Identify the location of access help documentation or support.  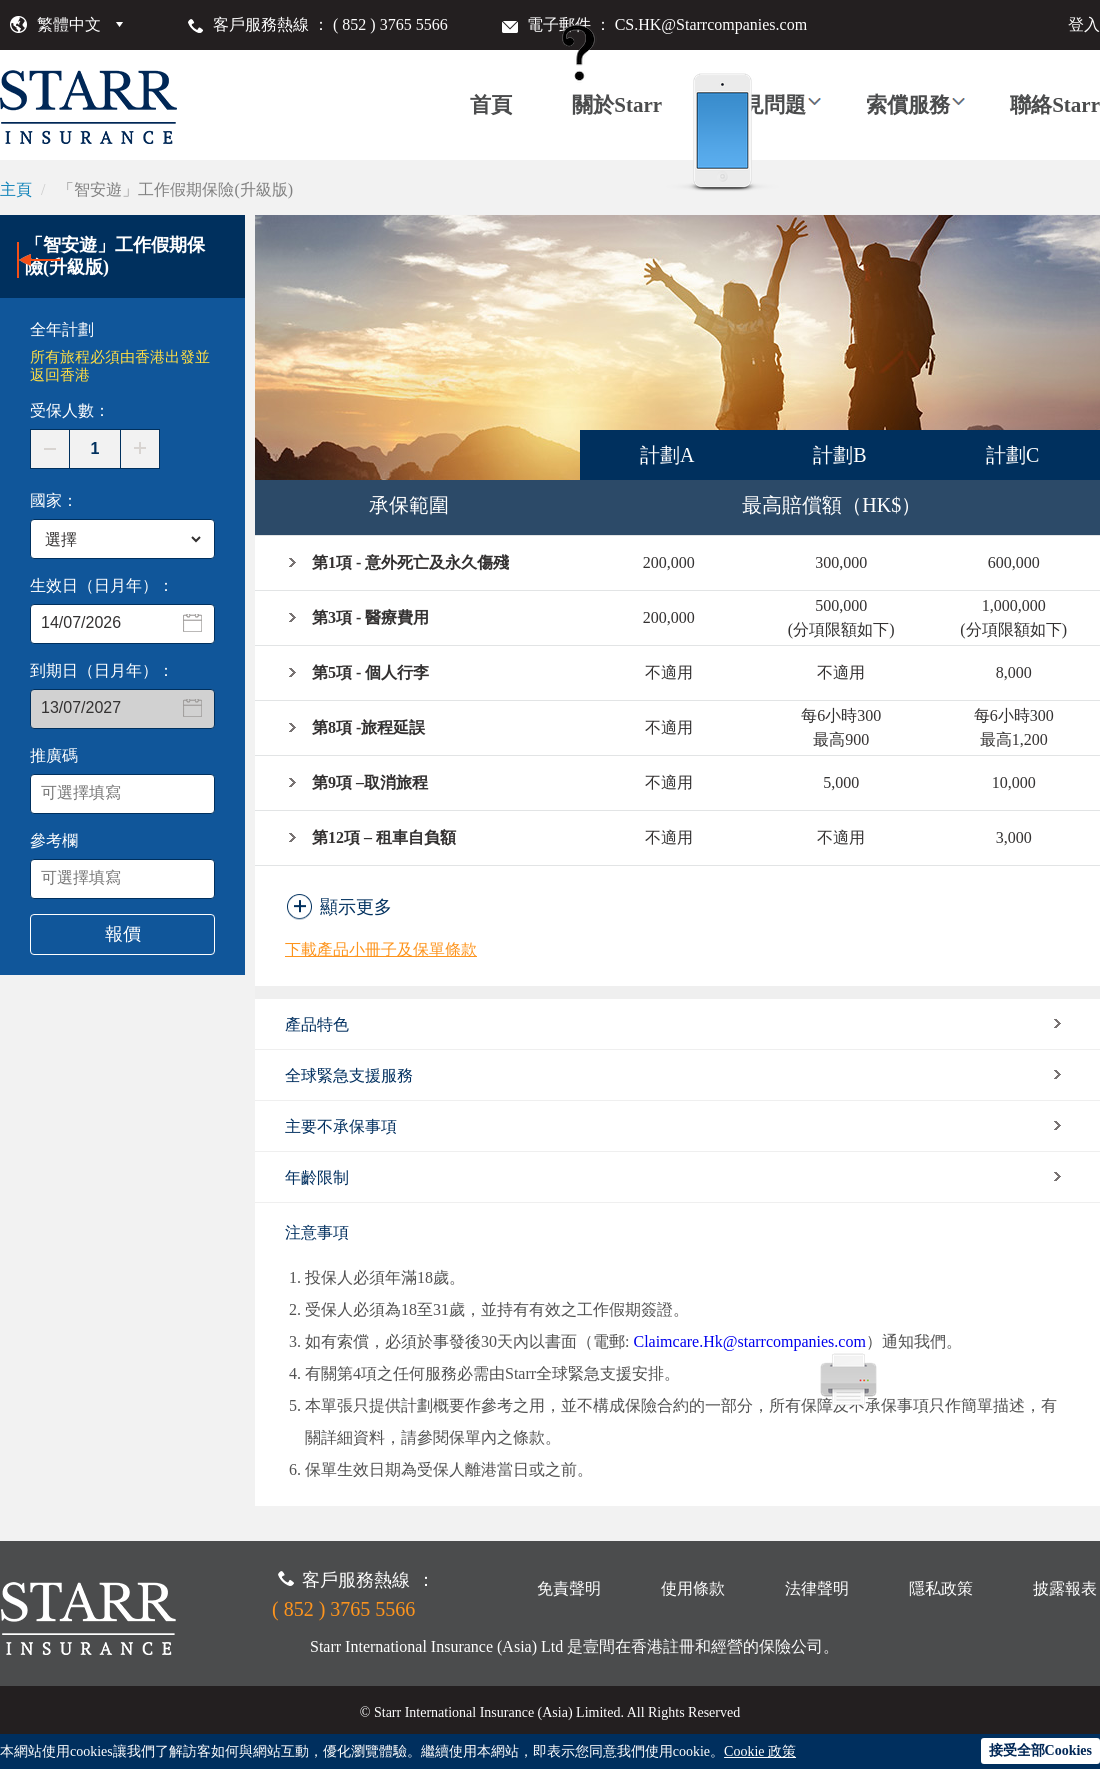
(580, 54).